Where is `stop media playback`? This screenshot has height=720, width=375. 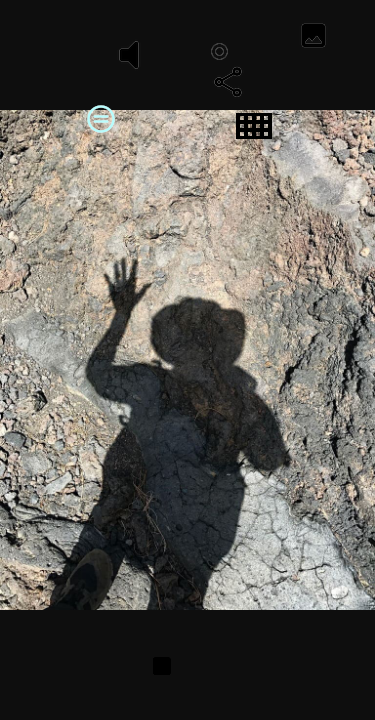
stop media playback is located at coordinates (162, 666).